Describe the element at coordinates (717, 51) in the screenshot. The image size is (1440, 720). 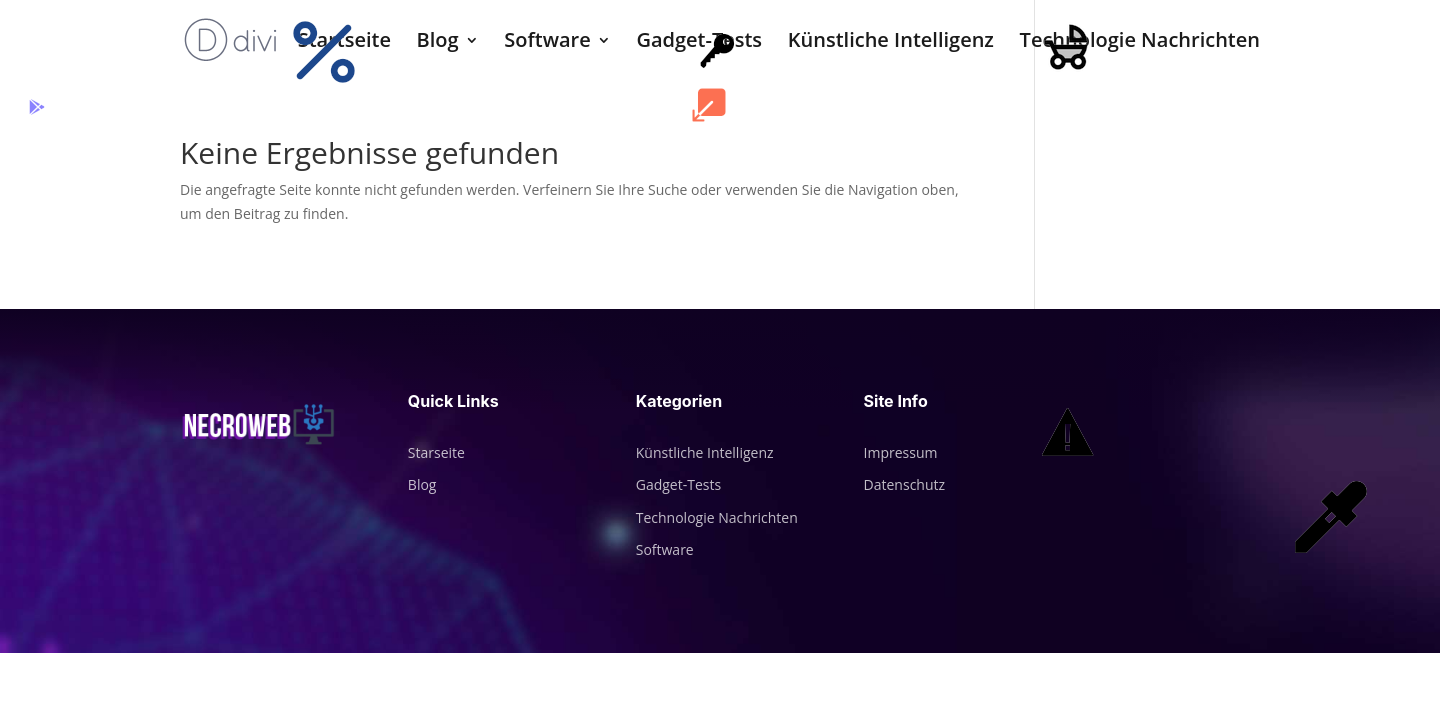
I see `access security or password settings` at that location.